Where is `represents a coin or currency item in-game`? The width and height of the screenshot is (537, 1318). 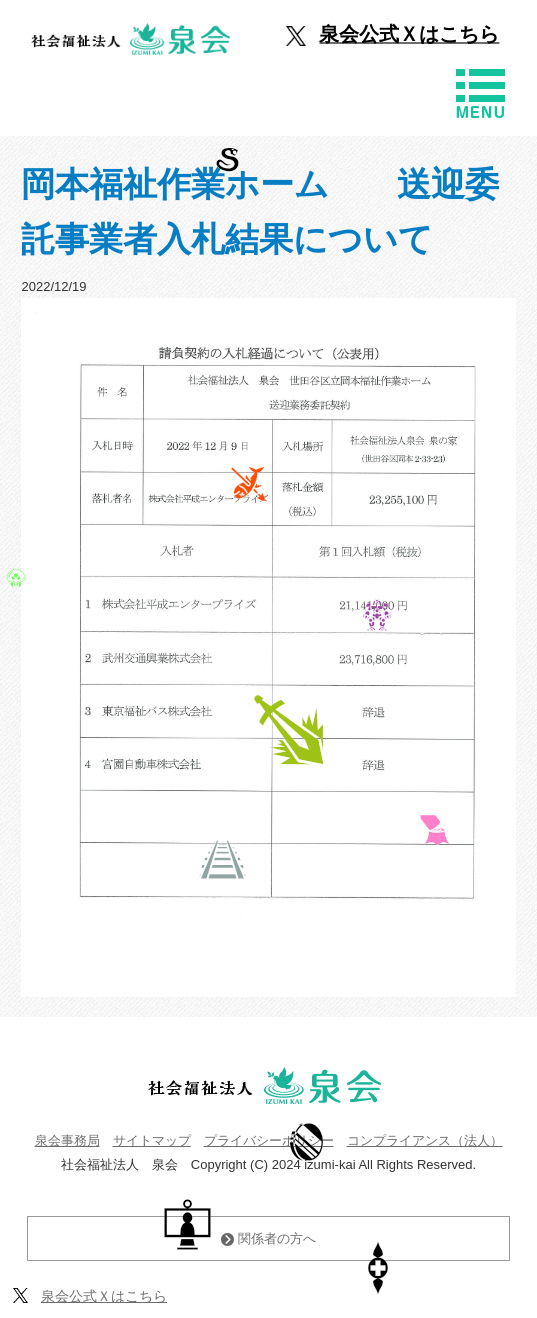
represents a coin or currency item in-game is located at coordinates (307, 1142).